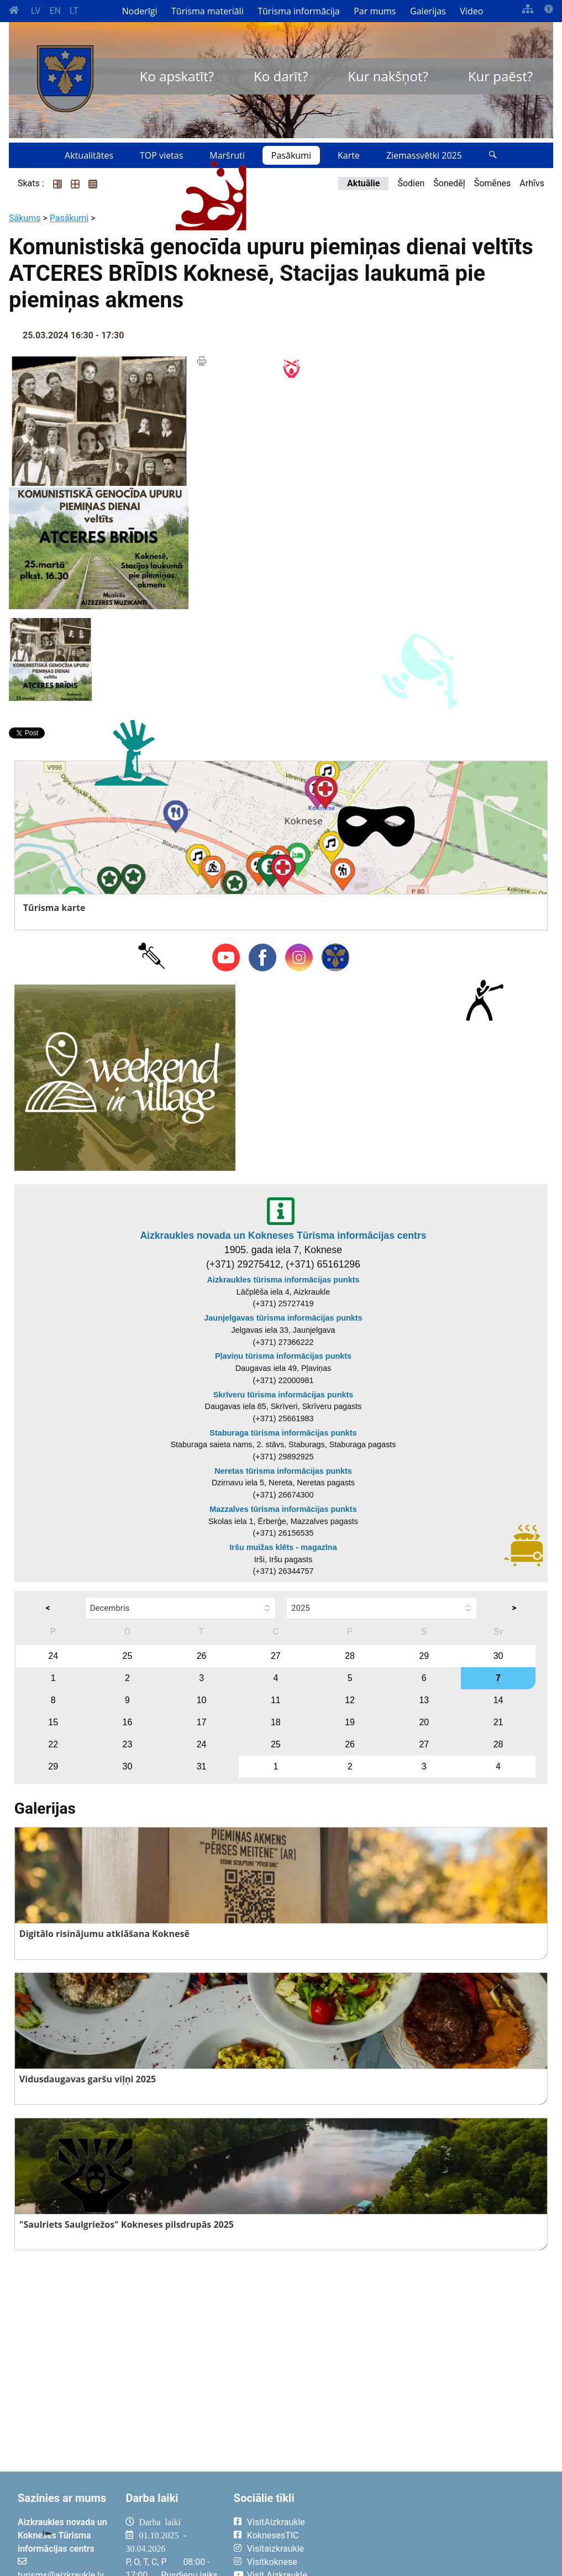  I want to click on pour or serve a drink, so click(420, 671).